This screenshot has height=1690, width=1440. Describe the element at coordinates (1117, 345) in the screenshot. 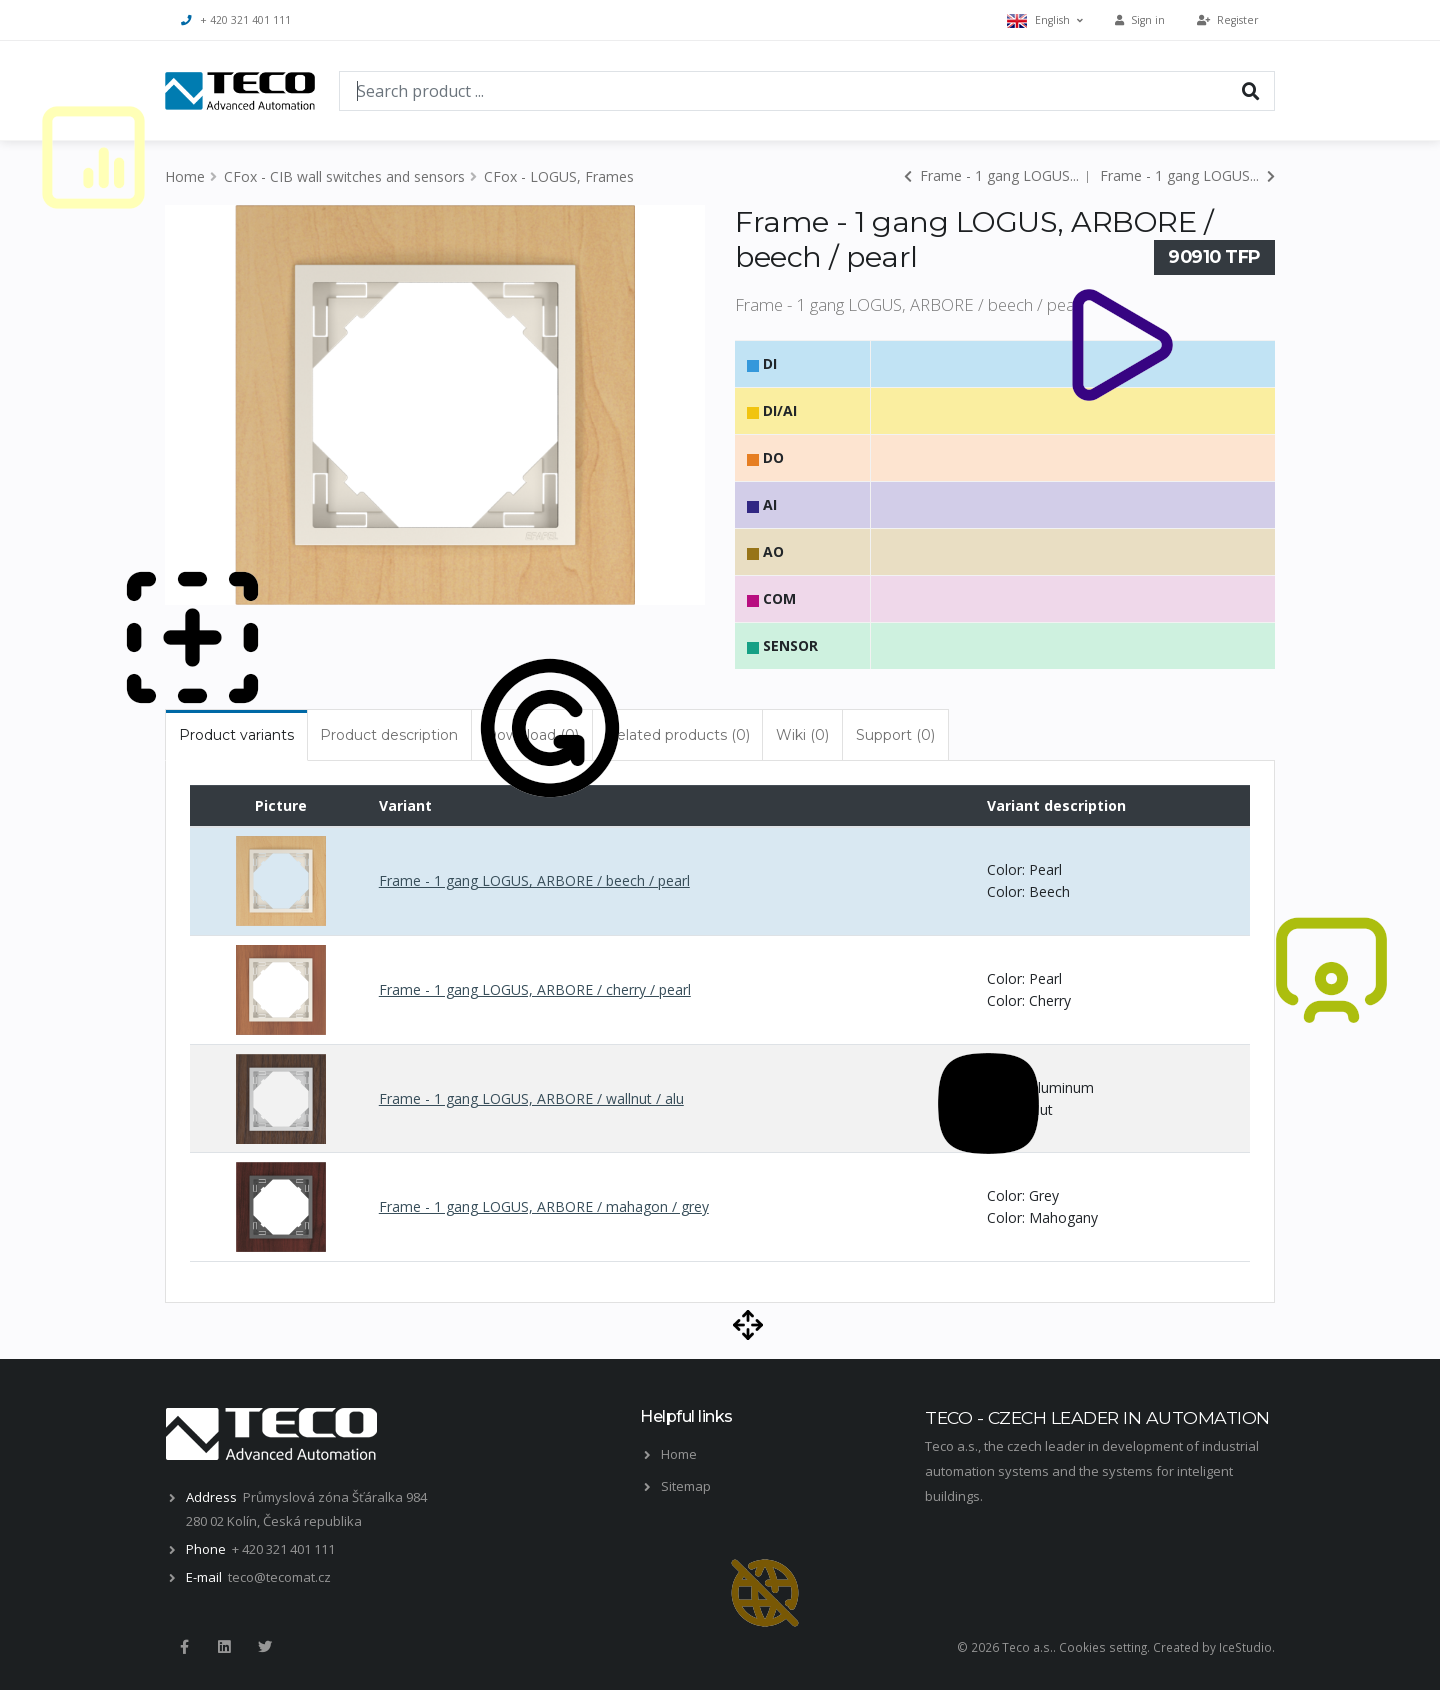

I see `play media or start playback` at that location.